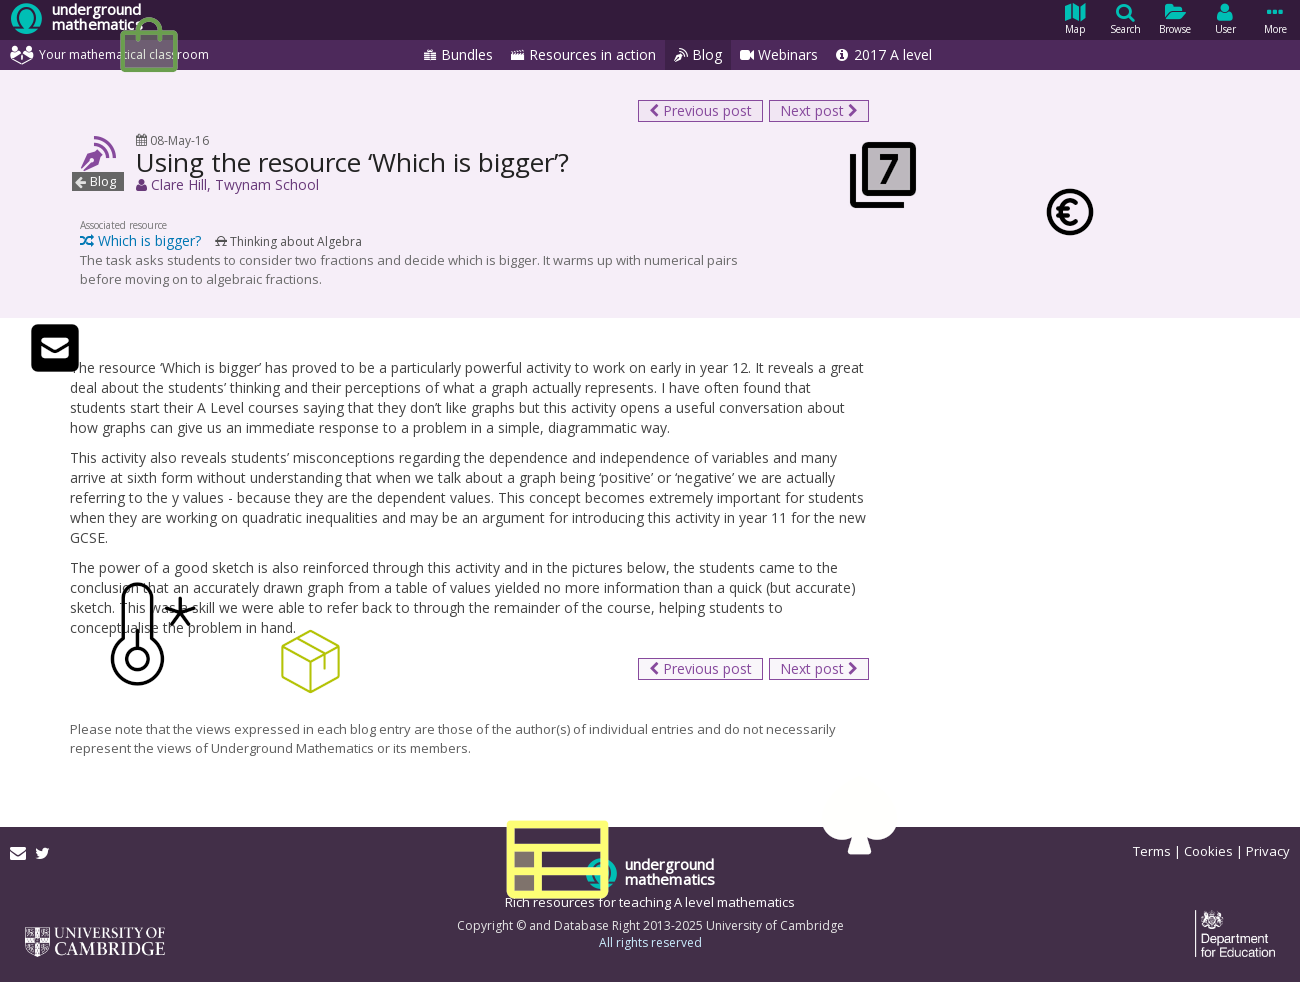 The width and height of the screenshot is (1300, 982). I want to click on view your shopping bag, so click(149, 48).